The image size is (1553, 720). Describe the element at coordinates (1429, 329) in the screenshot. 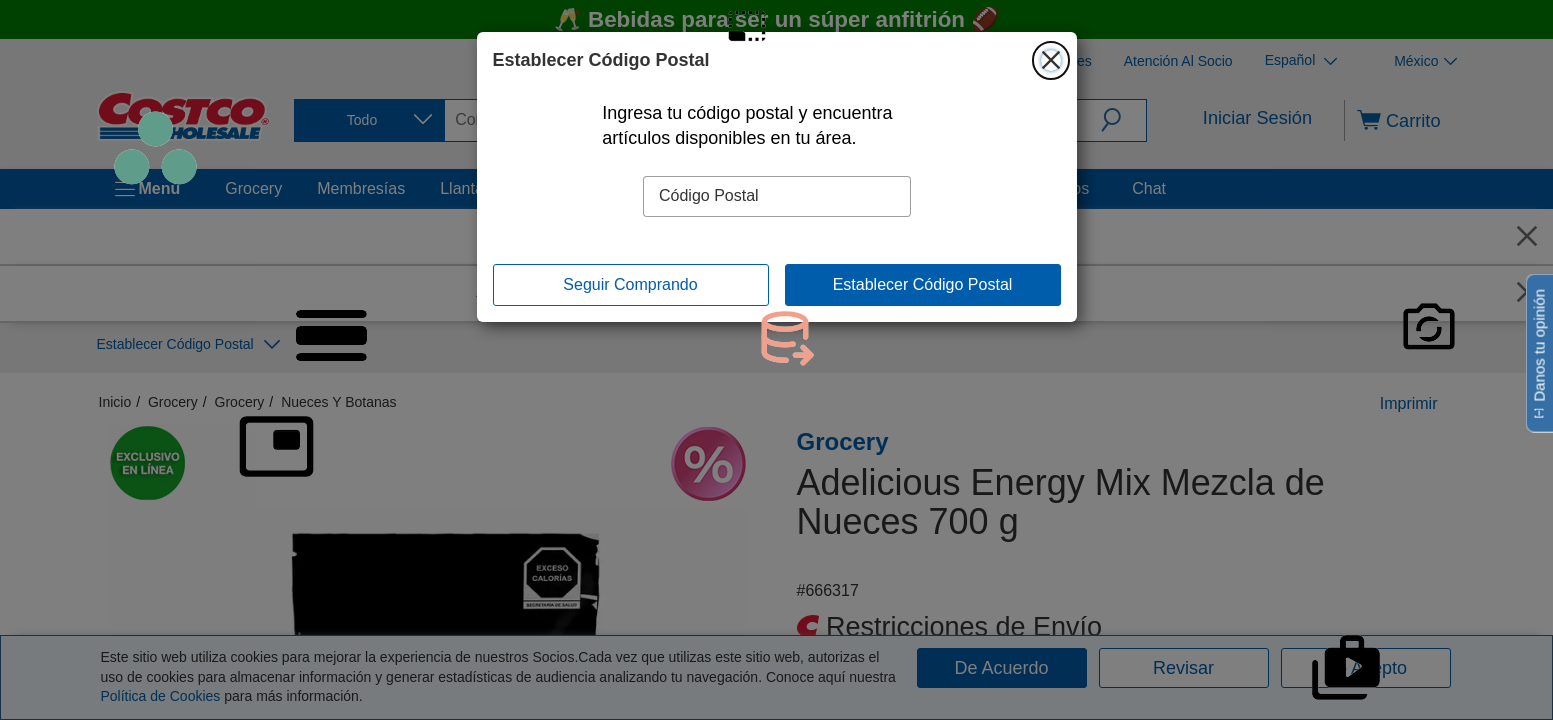

I see `enable party mode for shared photo capture` at that location.